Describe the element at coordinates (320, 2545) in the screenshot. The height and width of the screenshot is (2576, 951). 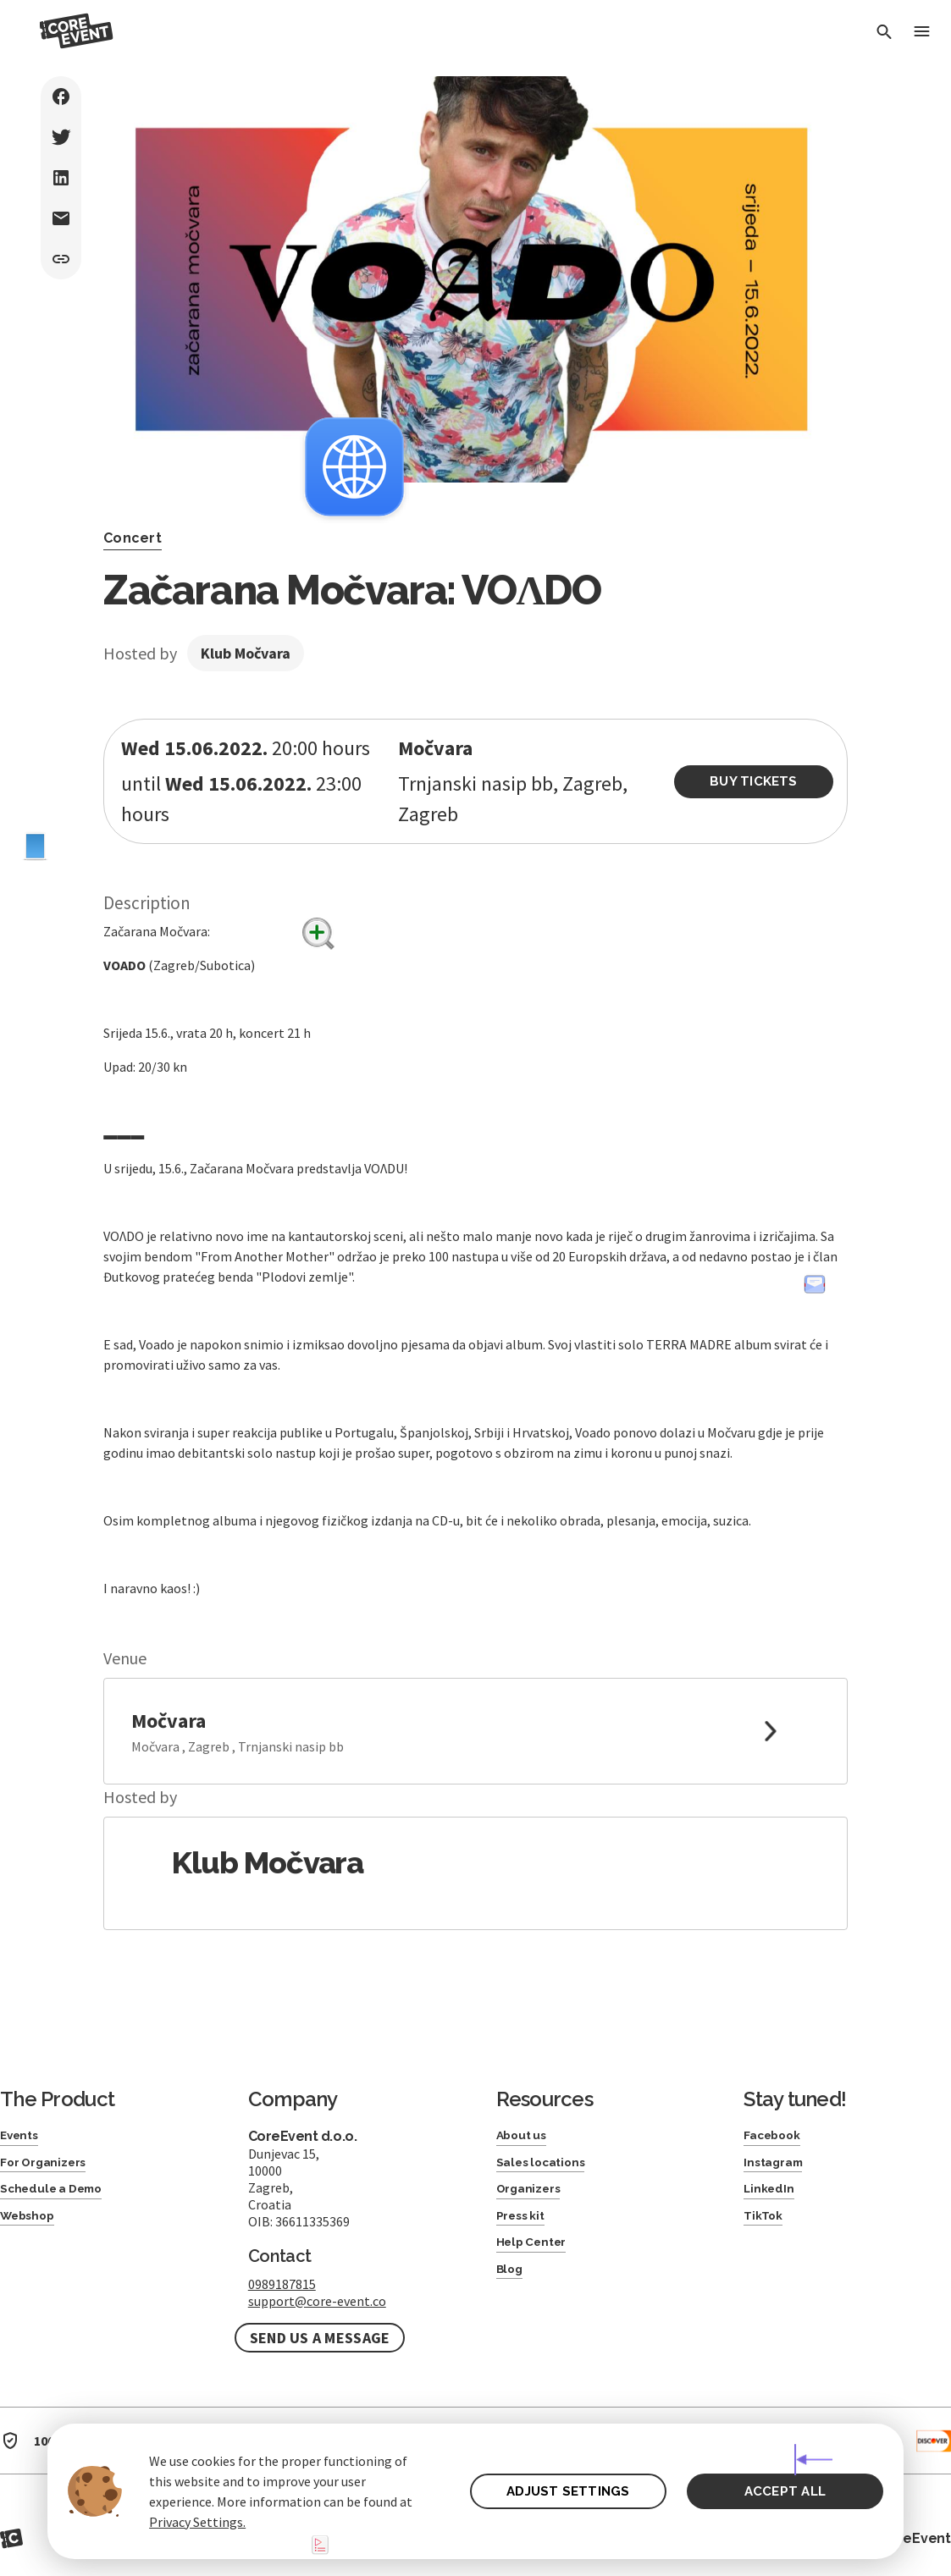
I see `audio playlist file` at that location.